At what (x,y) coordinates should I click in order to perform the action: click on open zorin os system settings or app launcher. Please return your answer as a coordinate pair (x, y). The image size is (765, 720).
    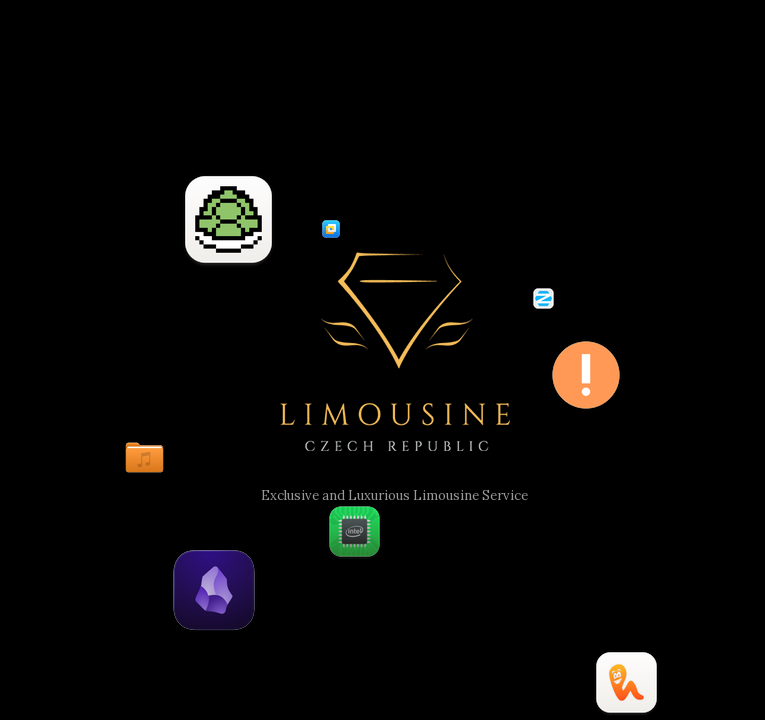
    Looking at the image, I should click on (543, 298).